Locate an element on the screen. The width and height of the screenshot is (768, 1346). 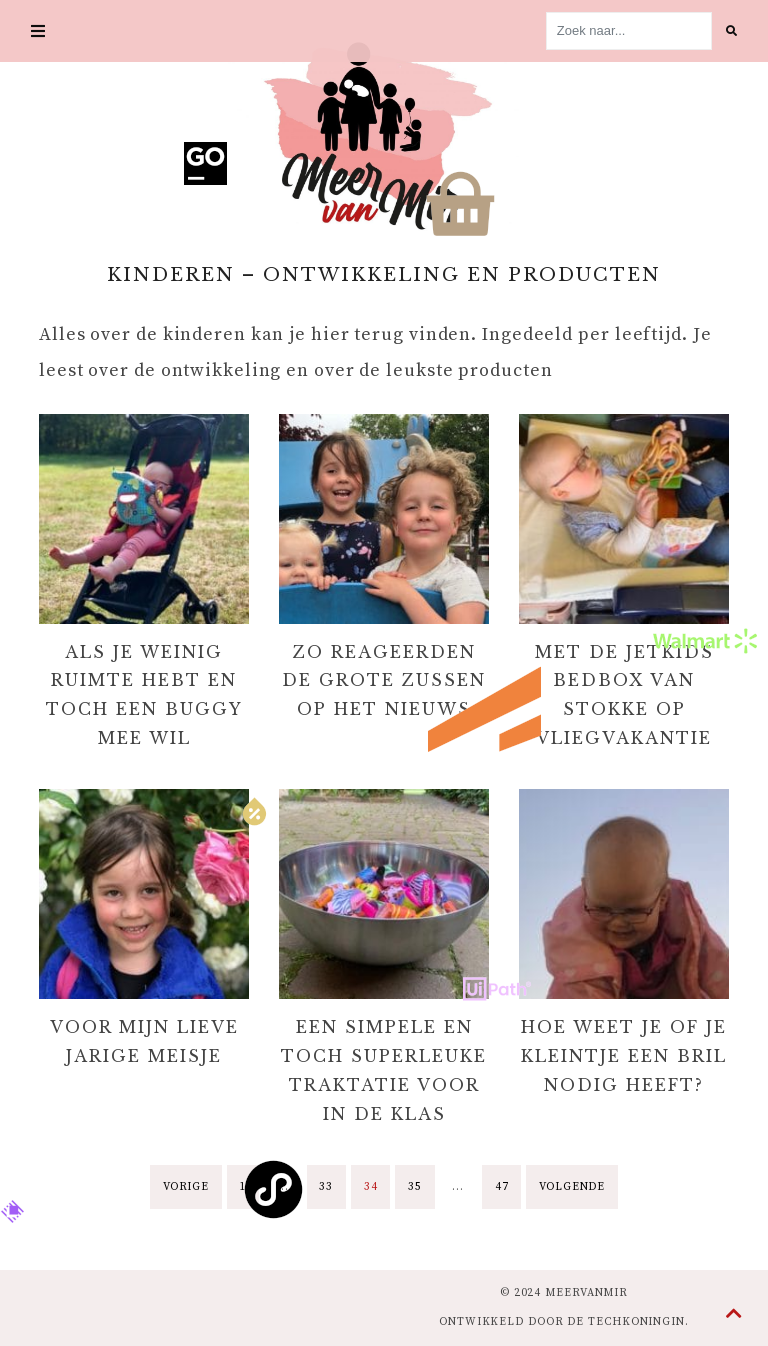
open GoLand IDE application is located at coordinates (205, 163).